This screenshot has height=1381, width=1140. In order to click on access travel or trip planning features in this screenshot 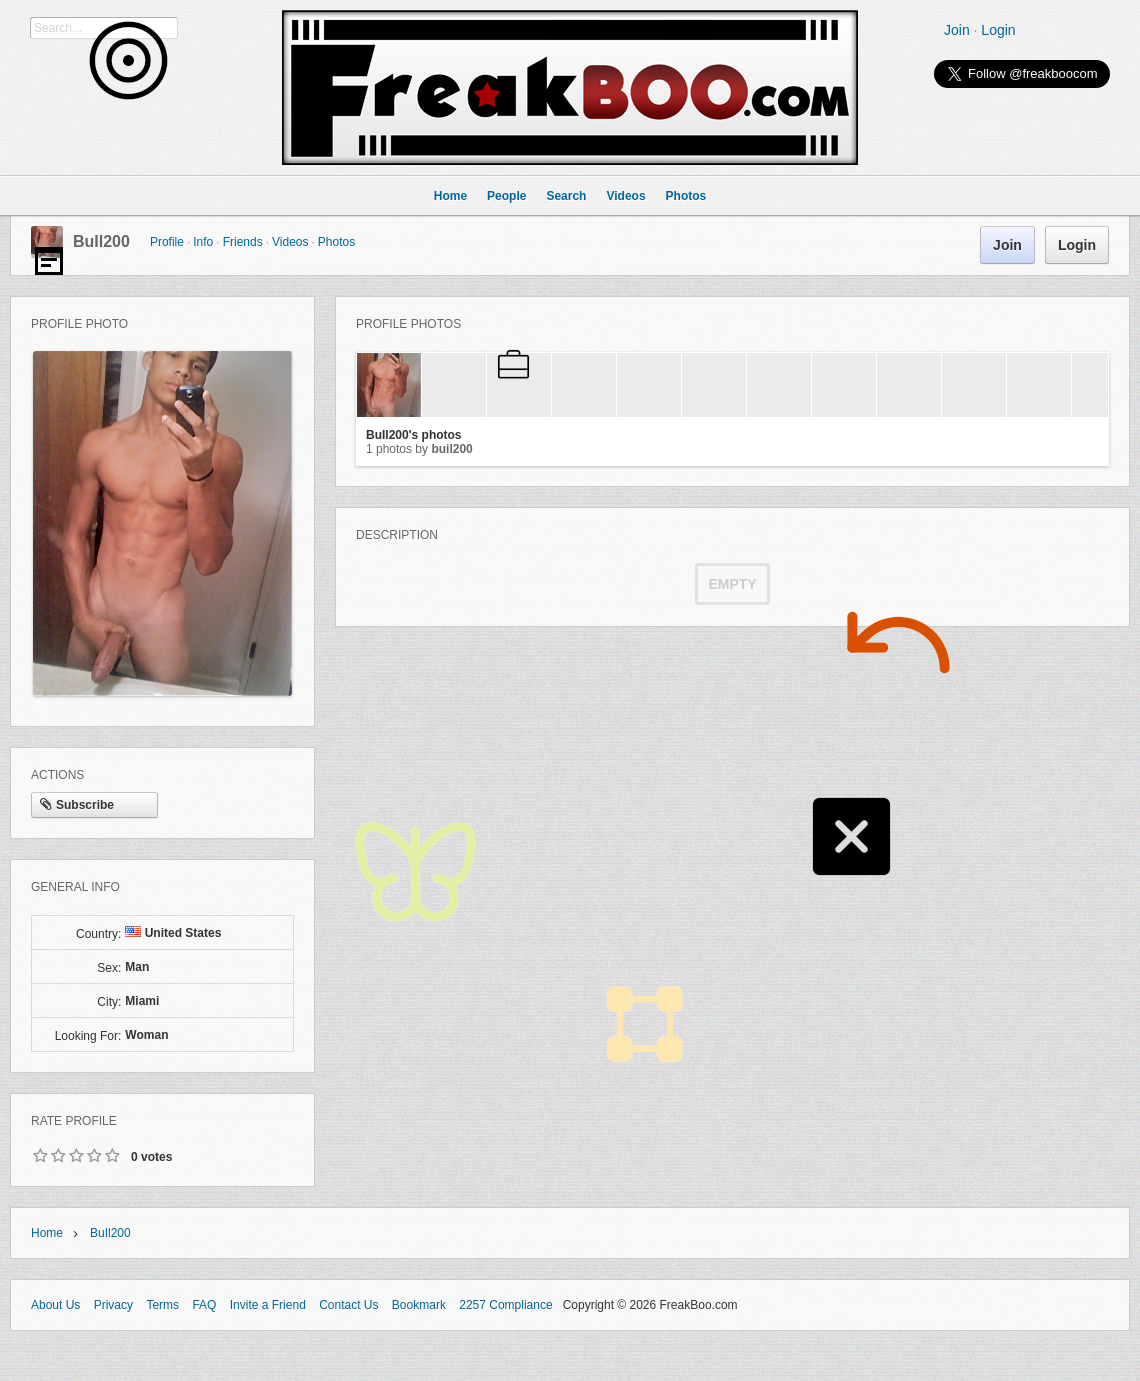, I will do `click(513, 365)`.